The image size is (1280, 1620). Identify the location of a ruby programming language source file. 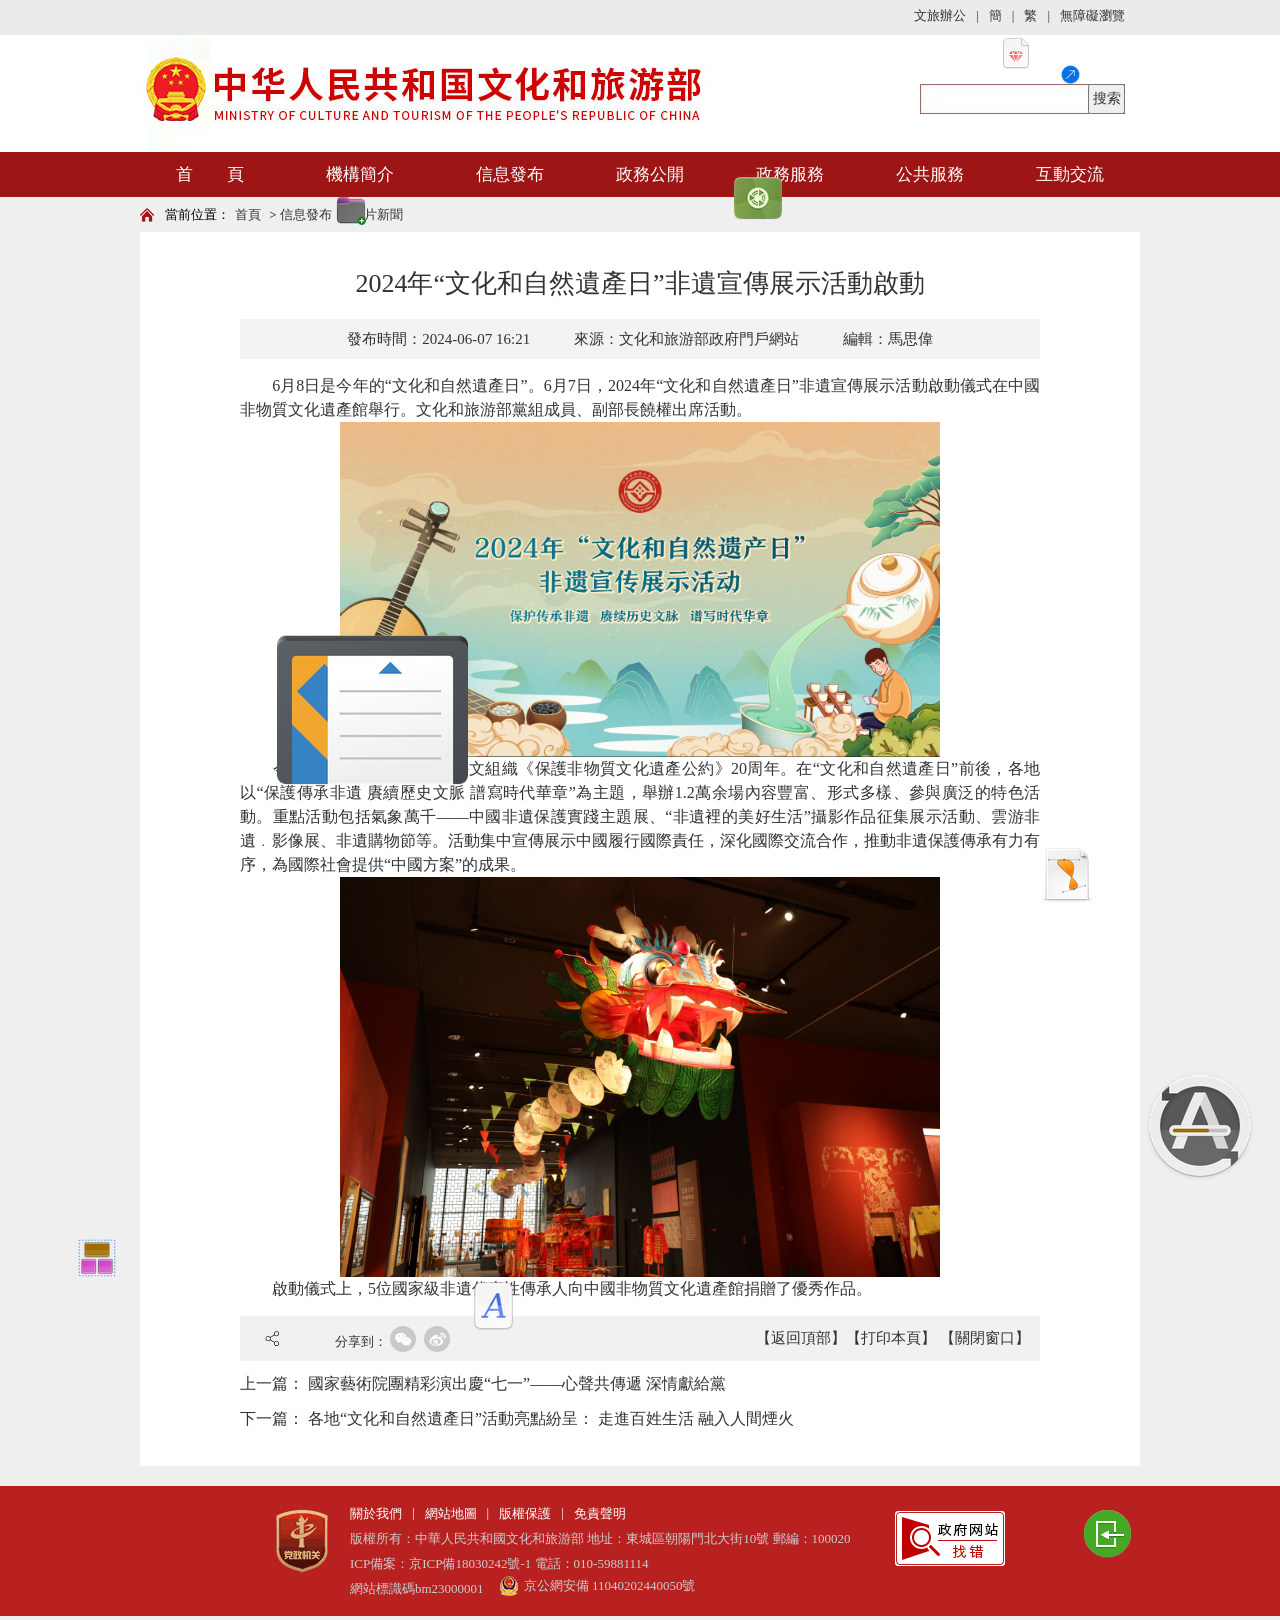
(1016, 53).